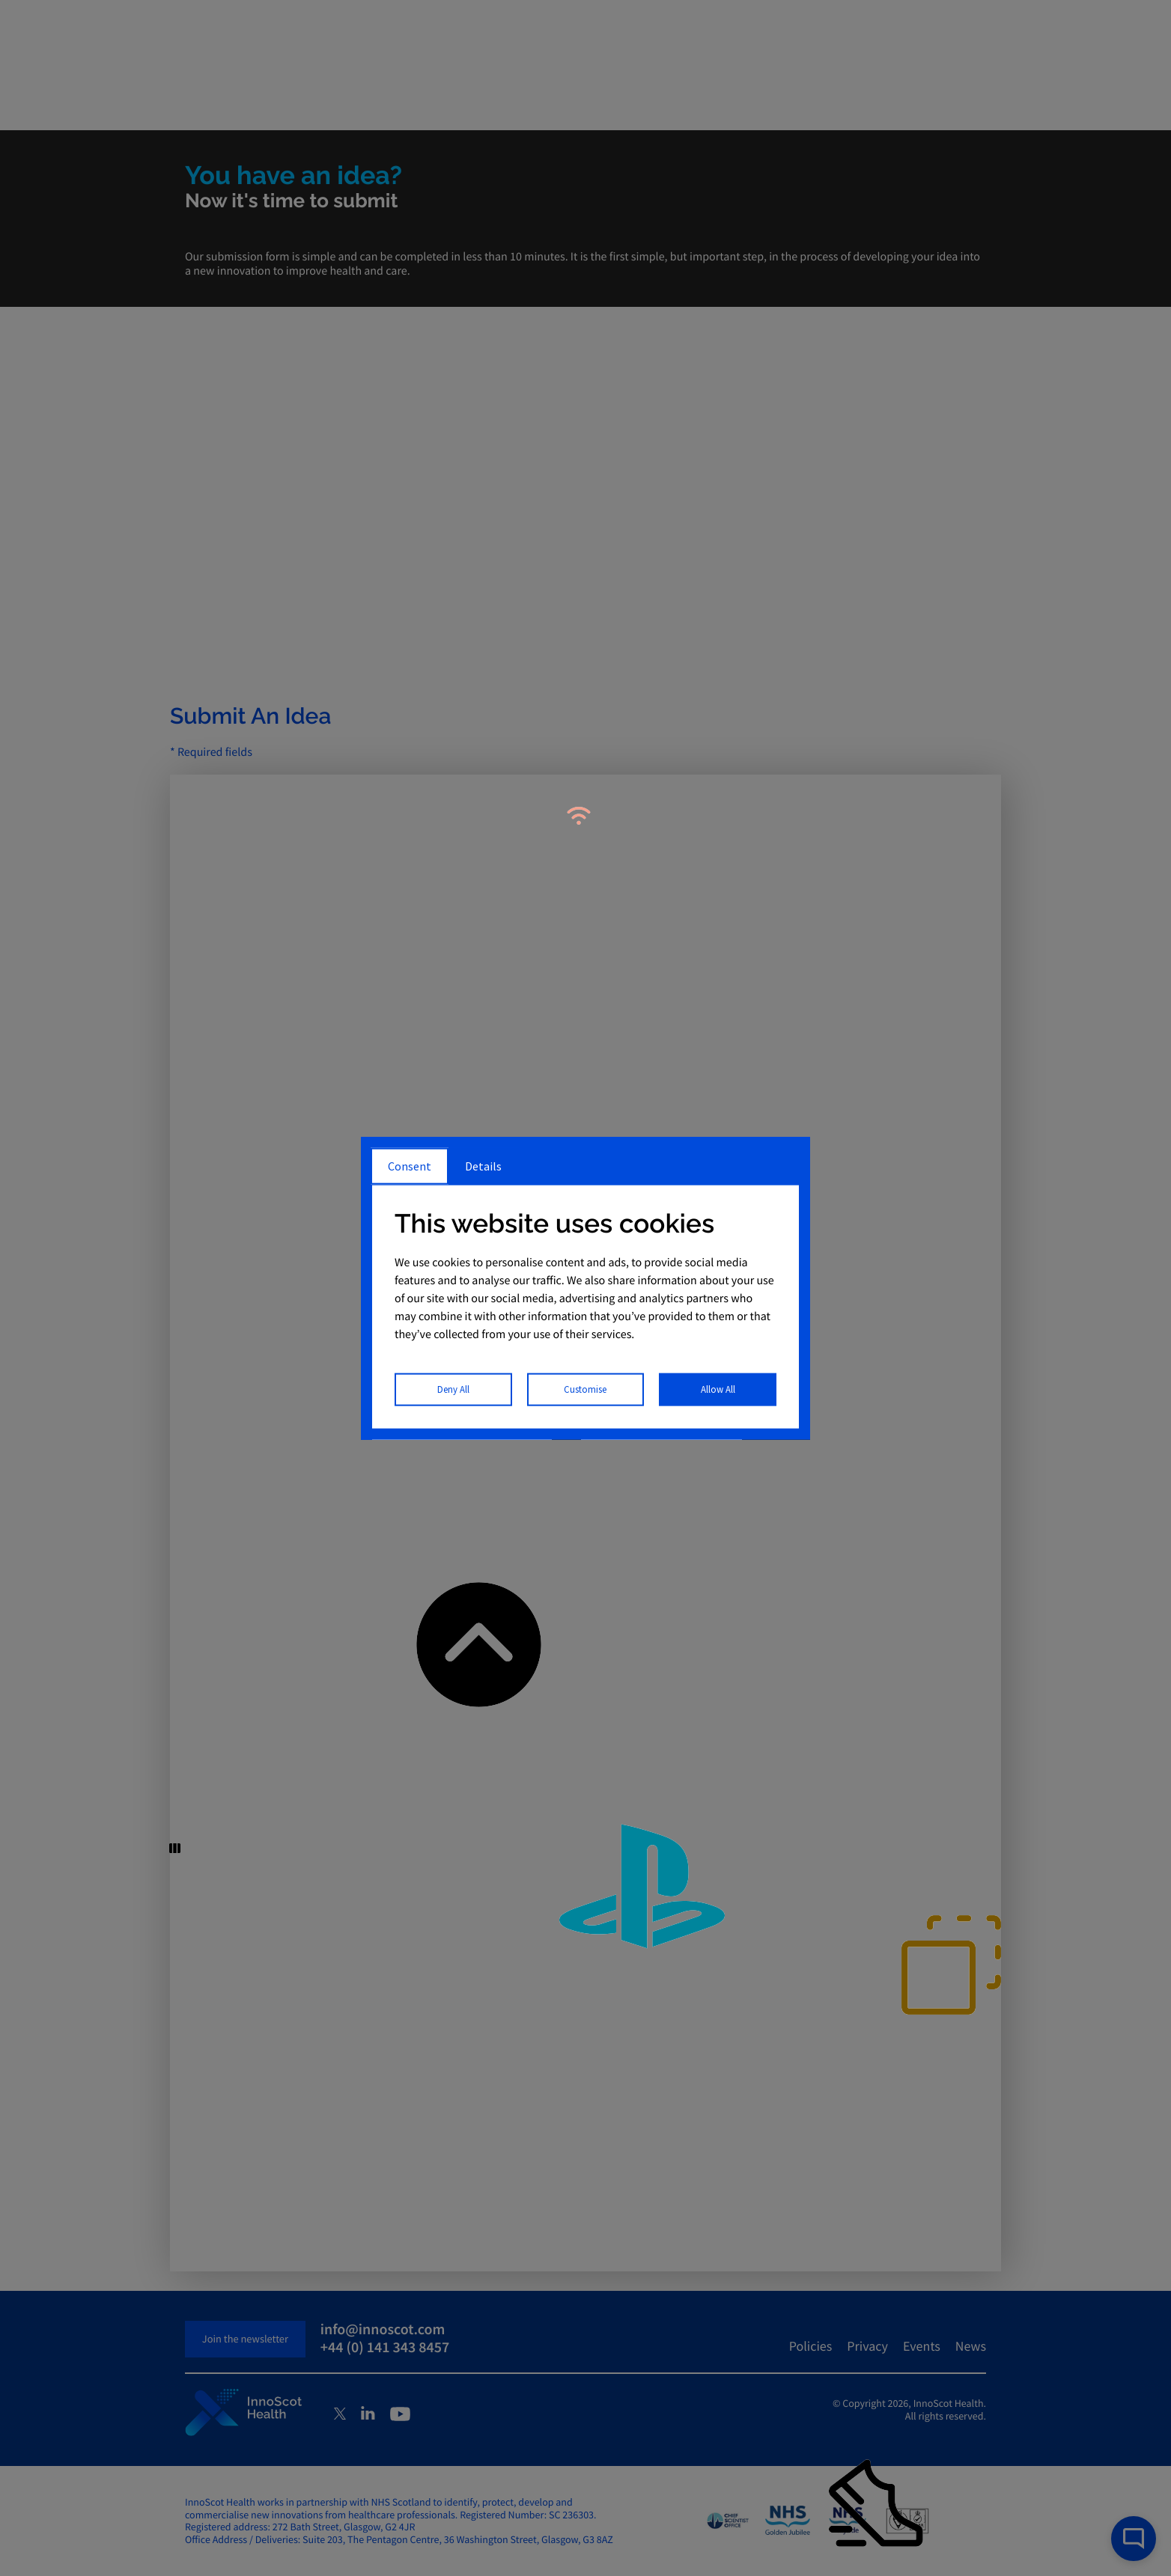 The height and width of the screenshot is (2576, 1171). What do you see at coordinates (174, 1848) in the screenshot?
I see `switch to column view layout` at bounding box center [174, 1848].